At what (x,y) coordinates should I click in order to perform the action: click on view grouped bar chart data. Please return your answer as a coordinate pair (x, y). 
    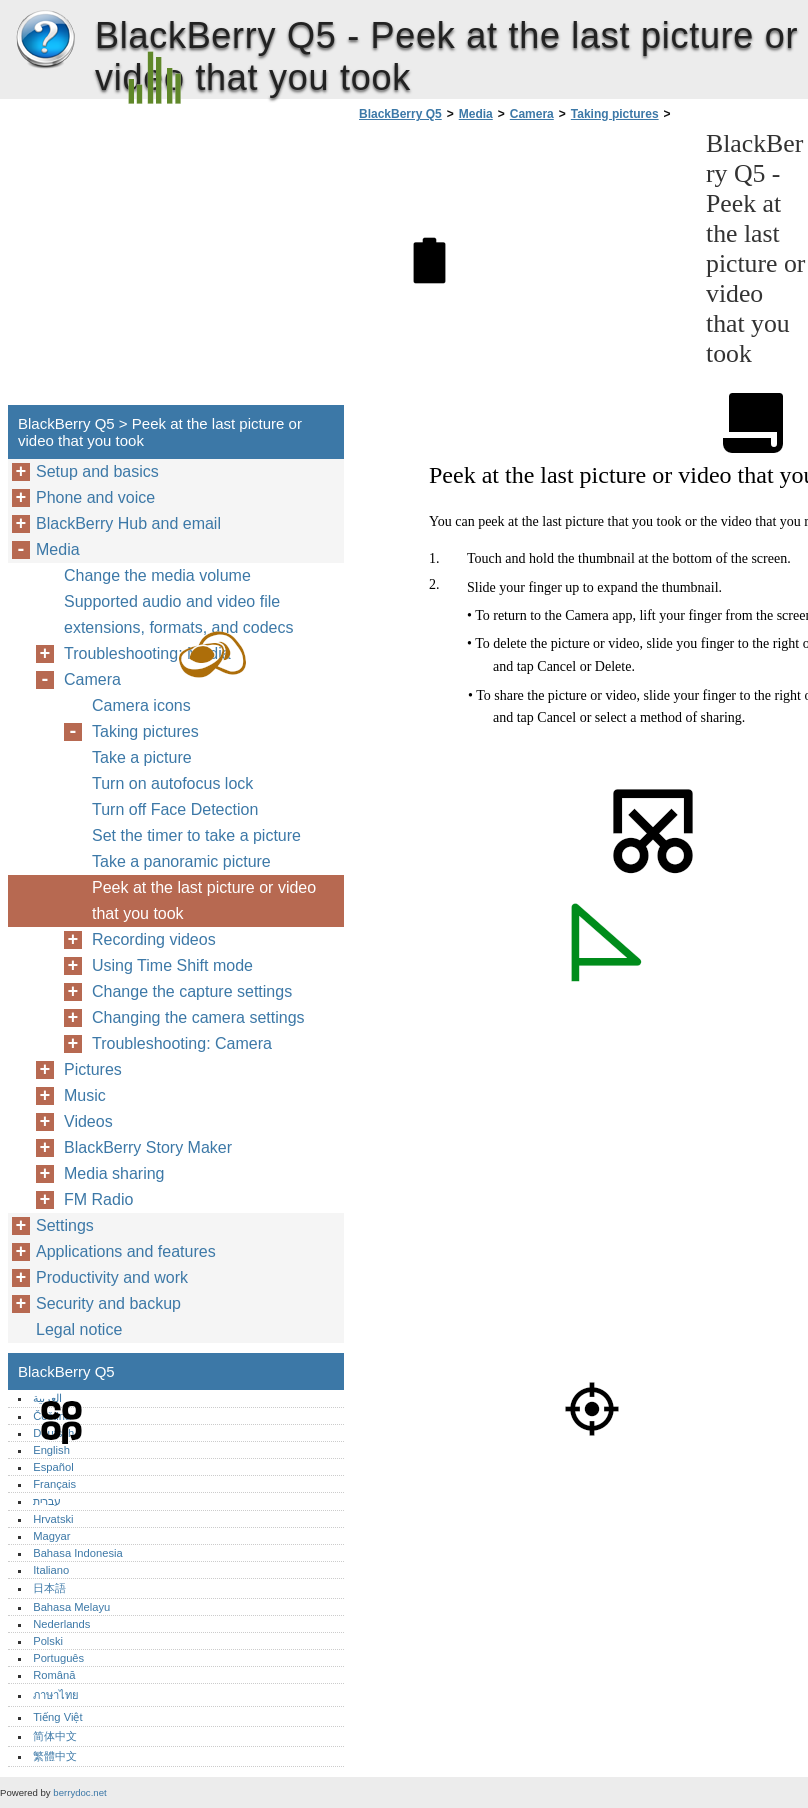
    Looking at the image, I should click on (156, 79).